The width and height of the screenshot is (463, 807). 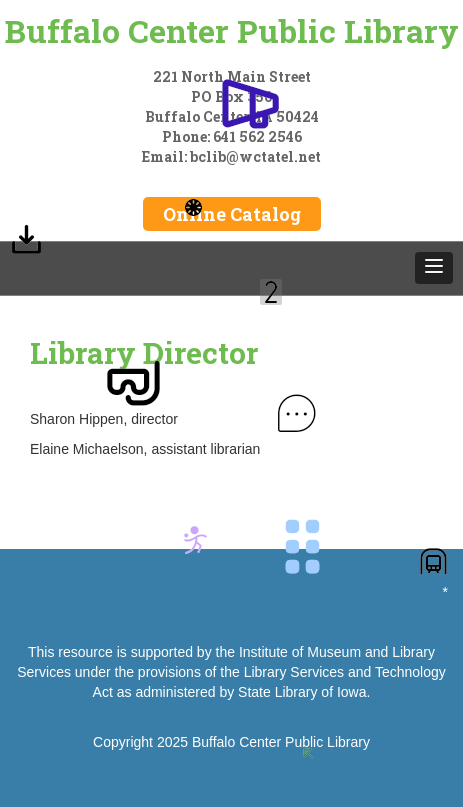 What do you see at coordinates (433, 562) in the screenshot?
I see `access subway or metro transit information` at bounding box center [433, 562].